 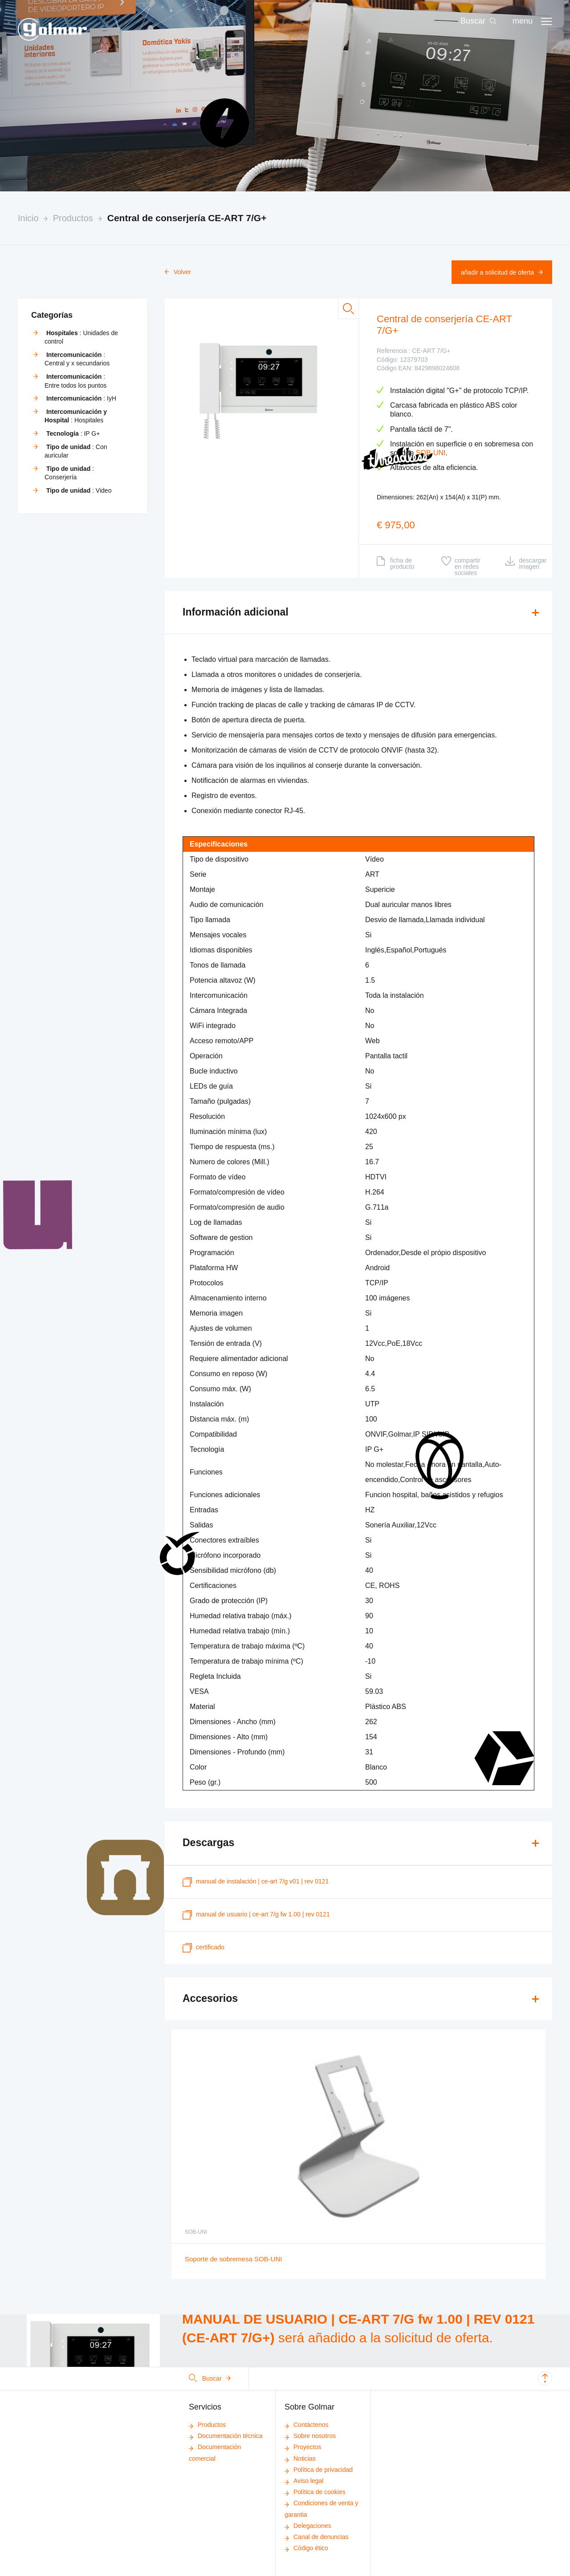 What do you see at coordinates (37, 1215) in the screenshot?
I see `uv python package manager logo` at bounding box center [37, 1215].